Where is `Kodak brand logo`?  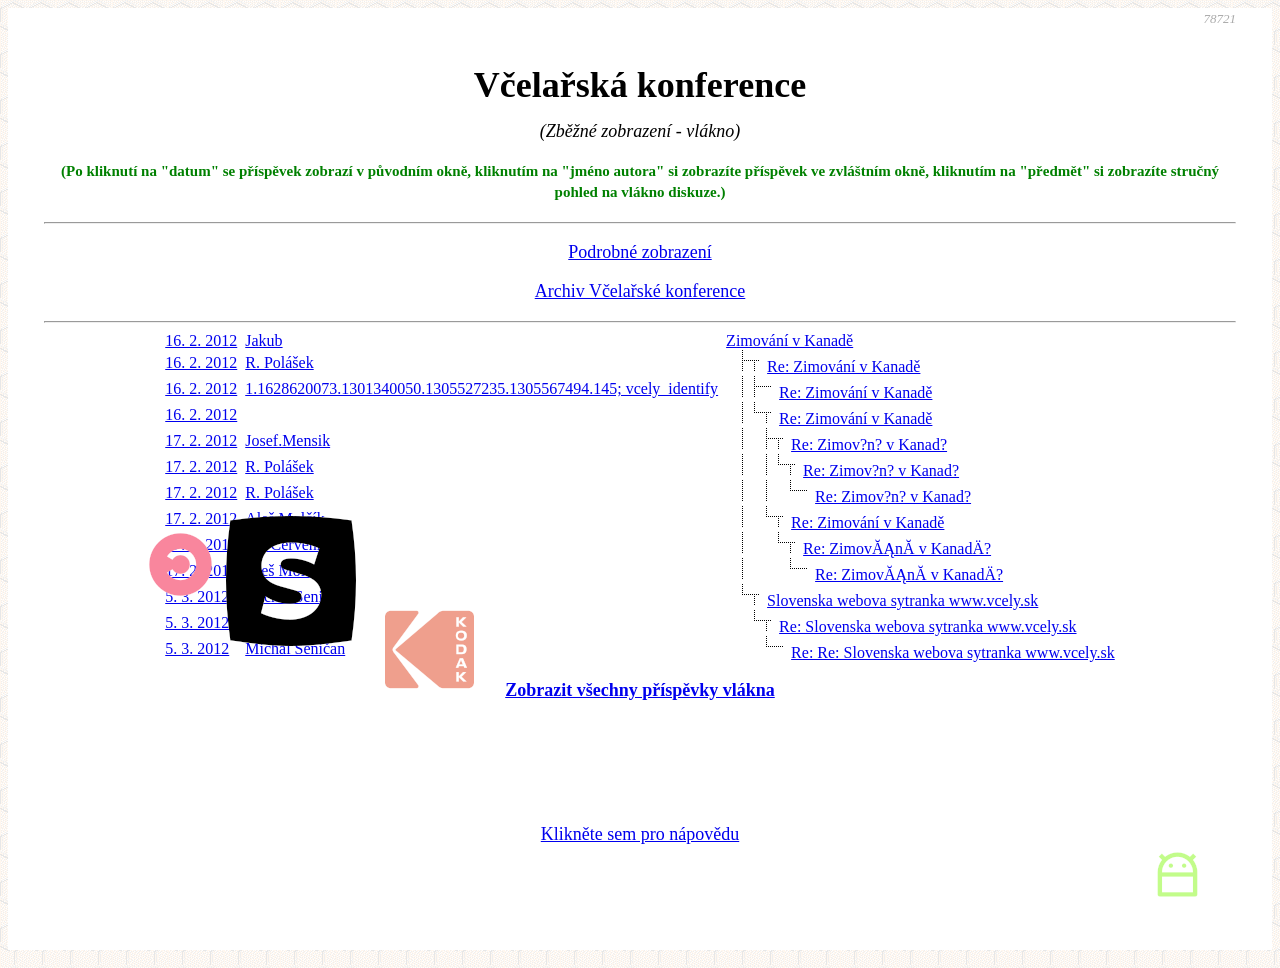 Kodak brand logo is located at coordinates (429, 649).